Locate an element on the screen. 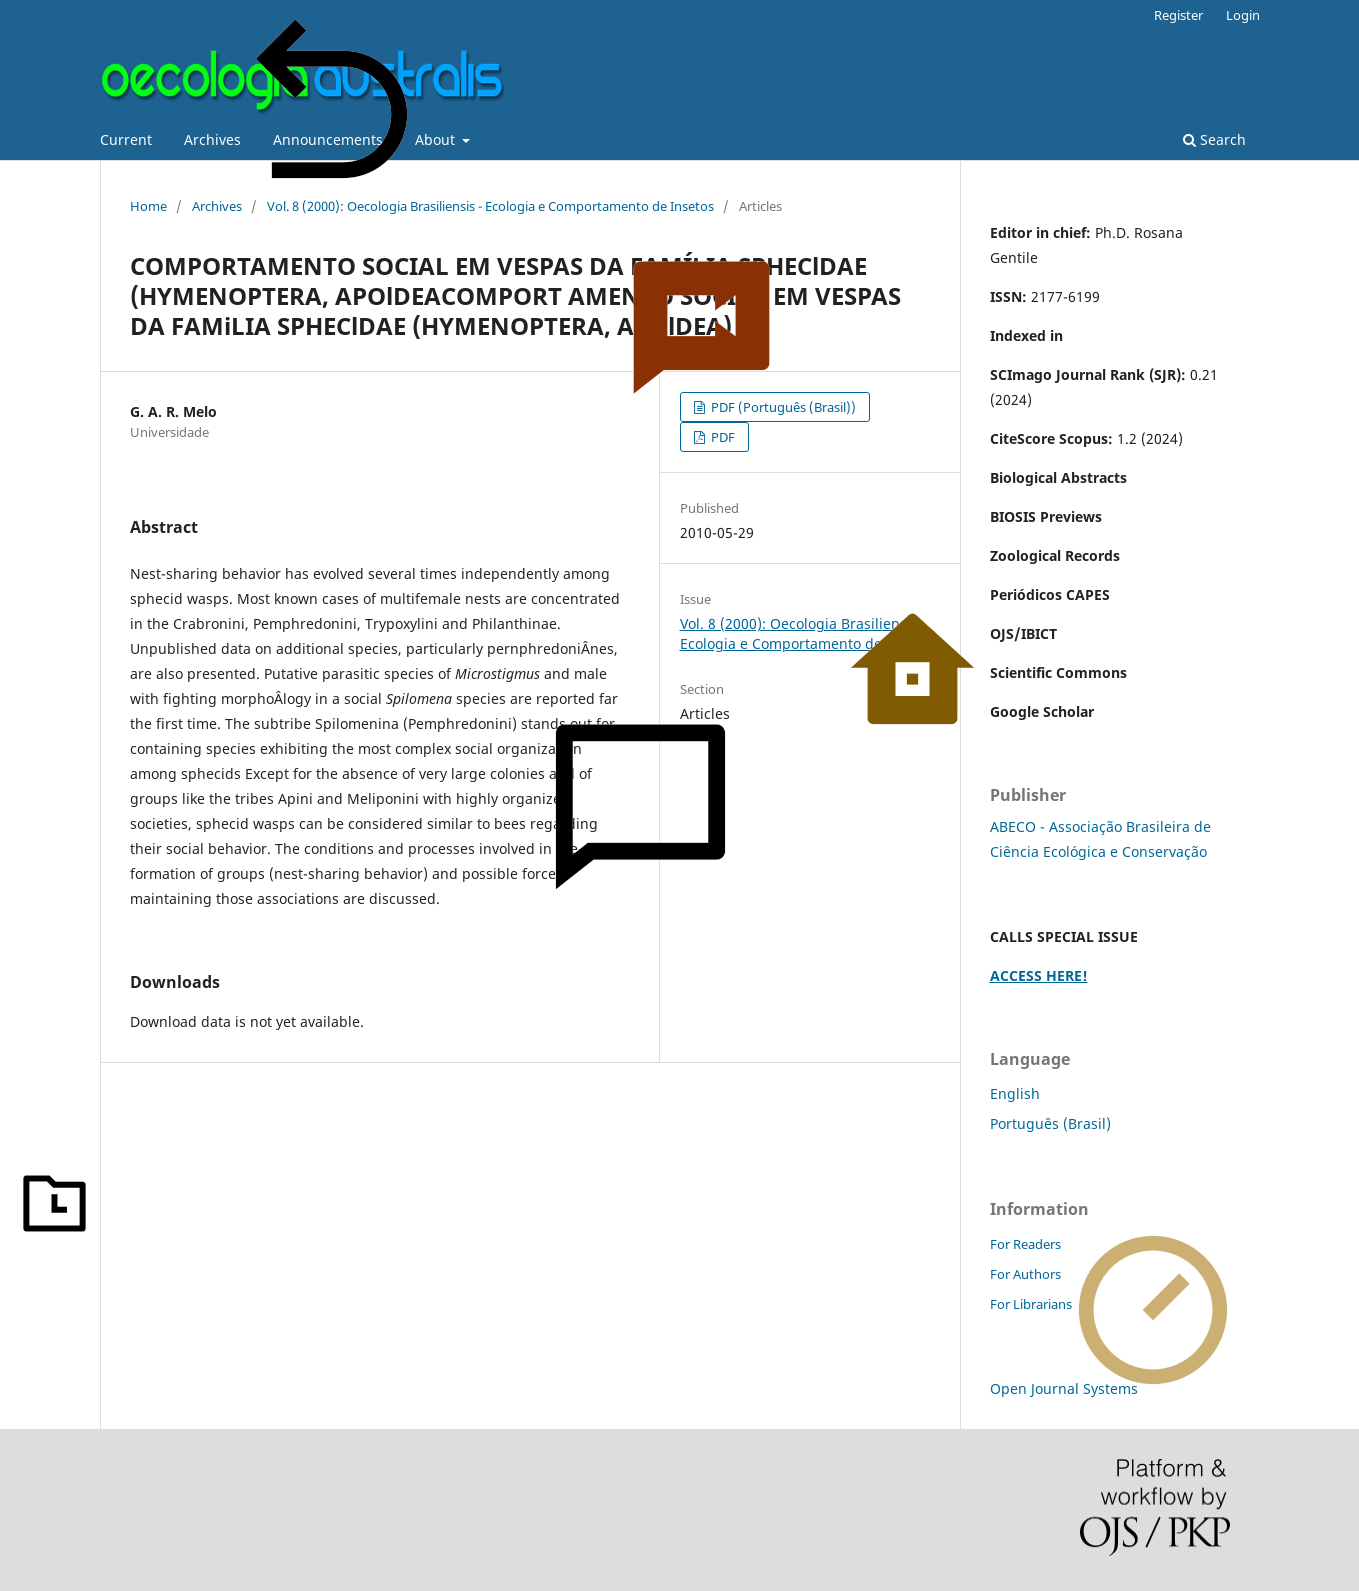 This screenshot has height=1591, width=1359. set a countdown timer is located at coordinates (1153, 1310).